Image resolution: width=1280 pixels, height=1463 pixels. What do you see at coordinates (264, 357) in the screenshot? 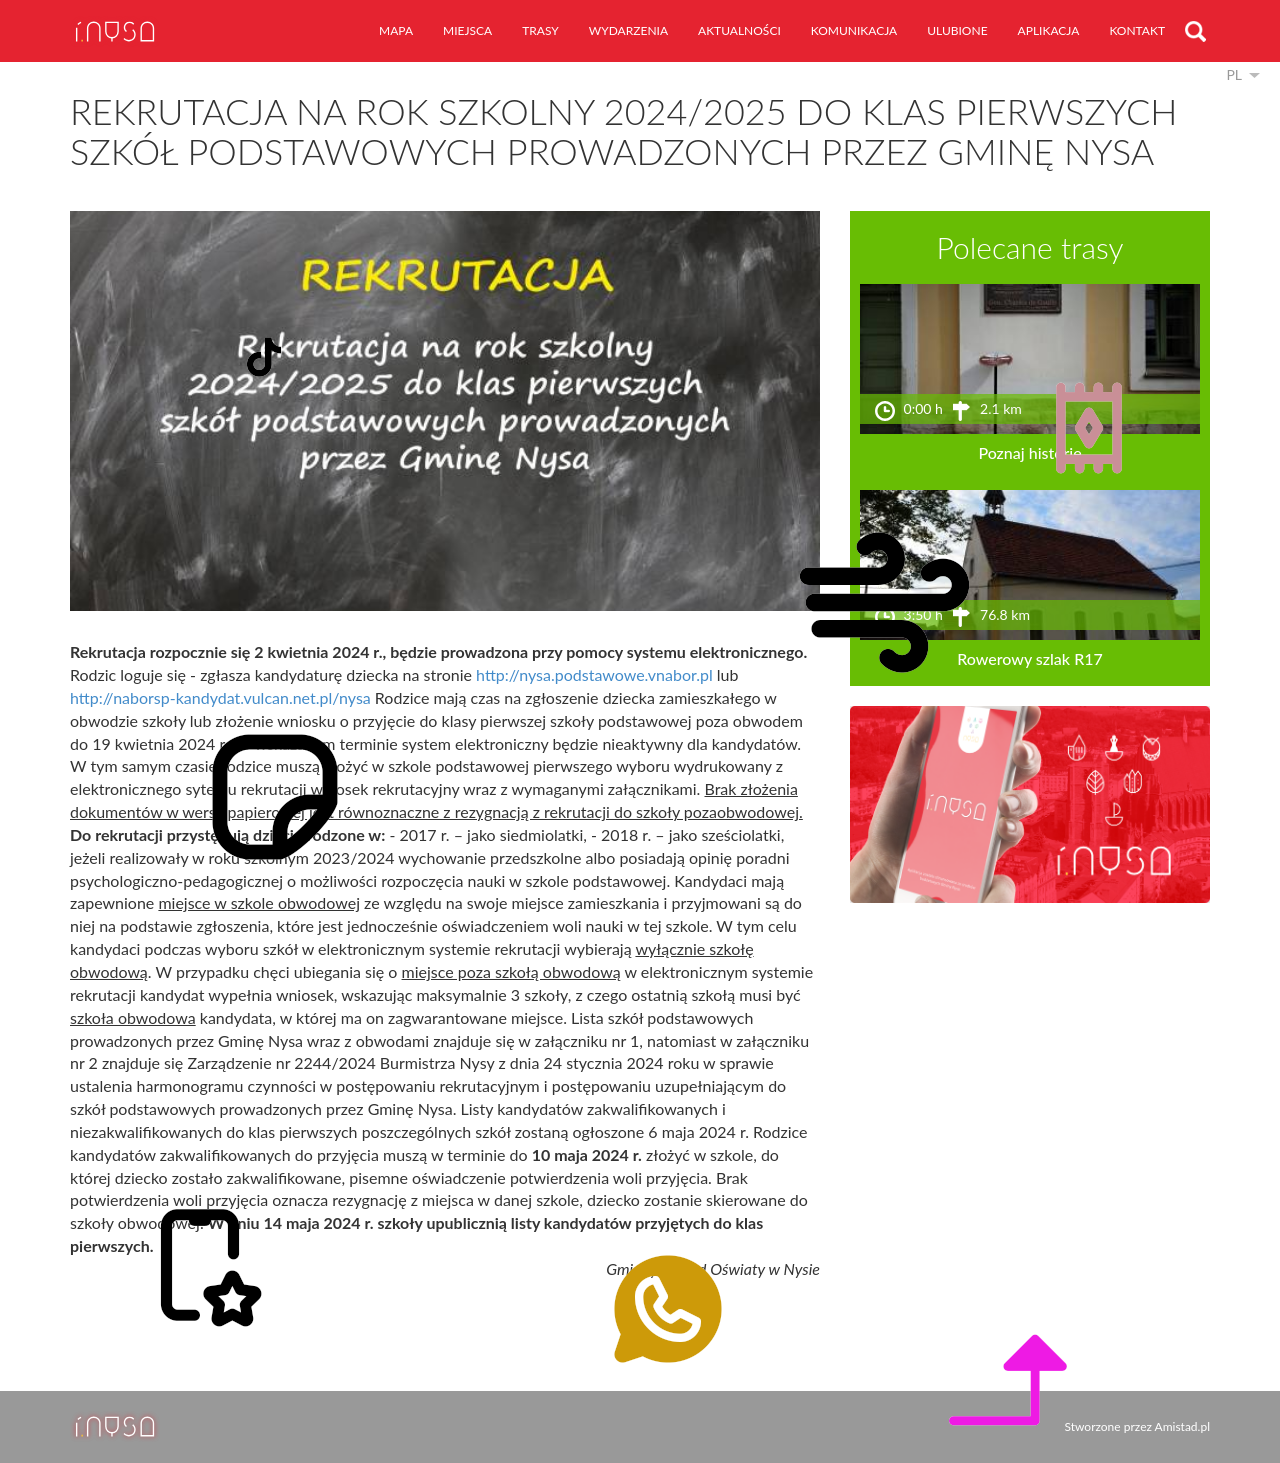
I see `open TikTok app` at bounding box center [264, 357].